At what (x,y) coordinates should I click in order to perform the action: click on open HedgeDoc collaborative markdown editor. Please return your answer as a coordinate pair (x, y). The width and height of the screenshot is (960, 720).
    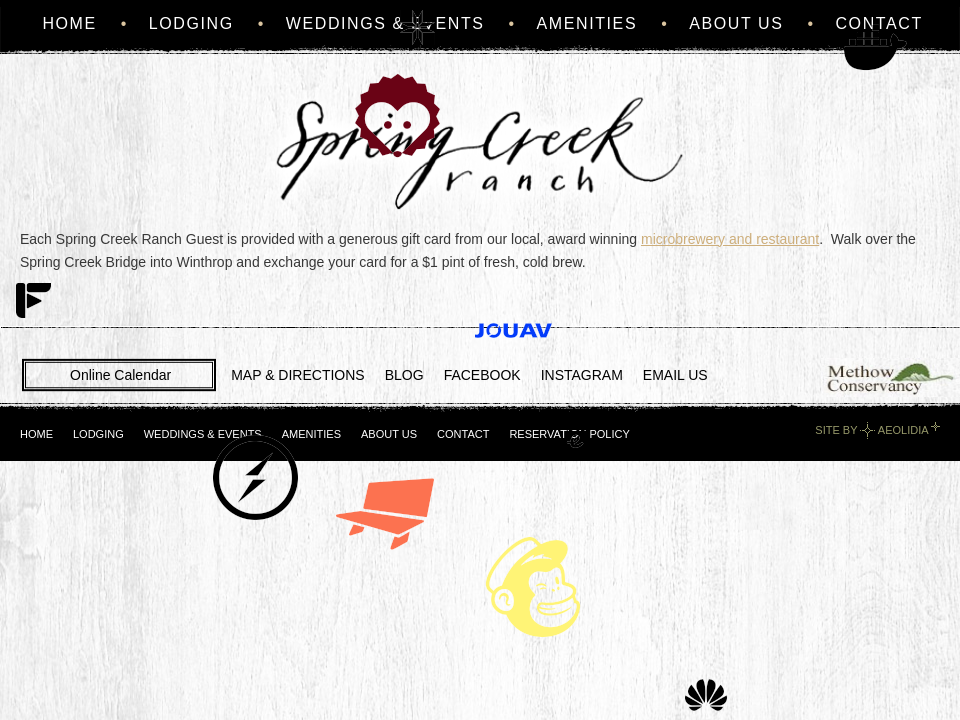
    Looking at the image, I should click on (397, 115).